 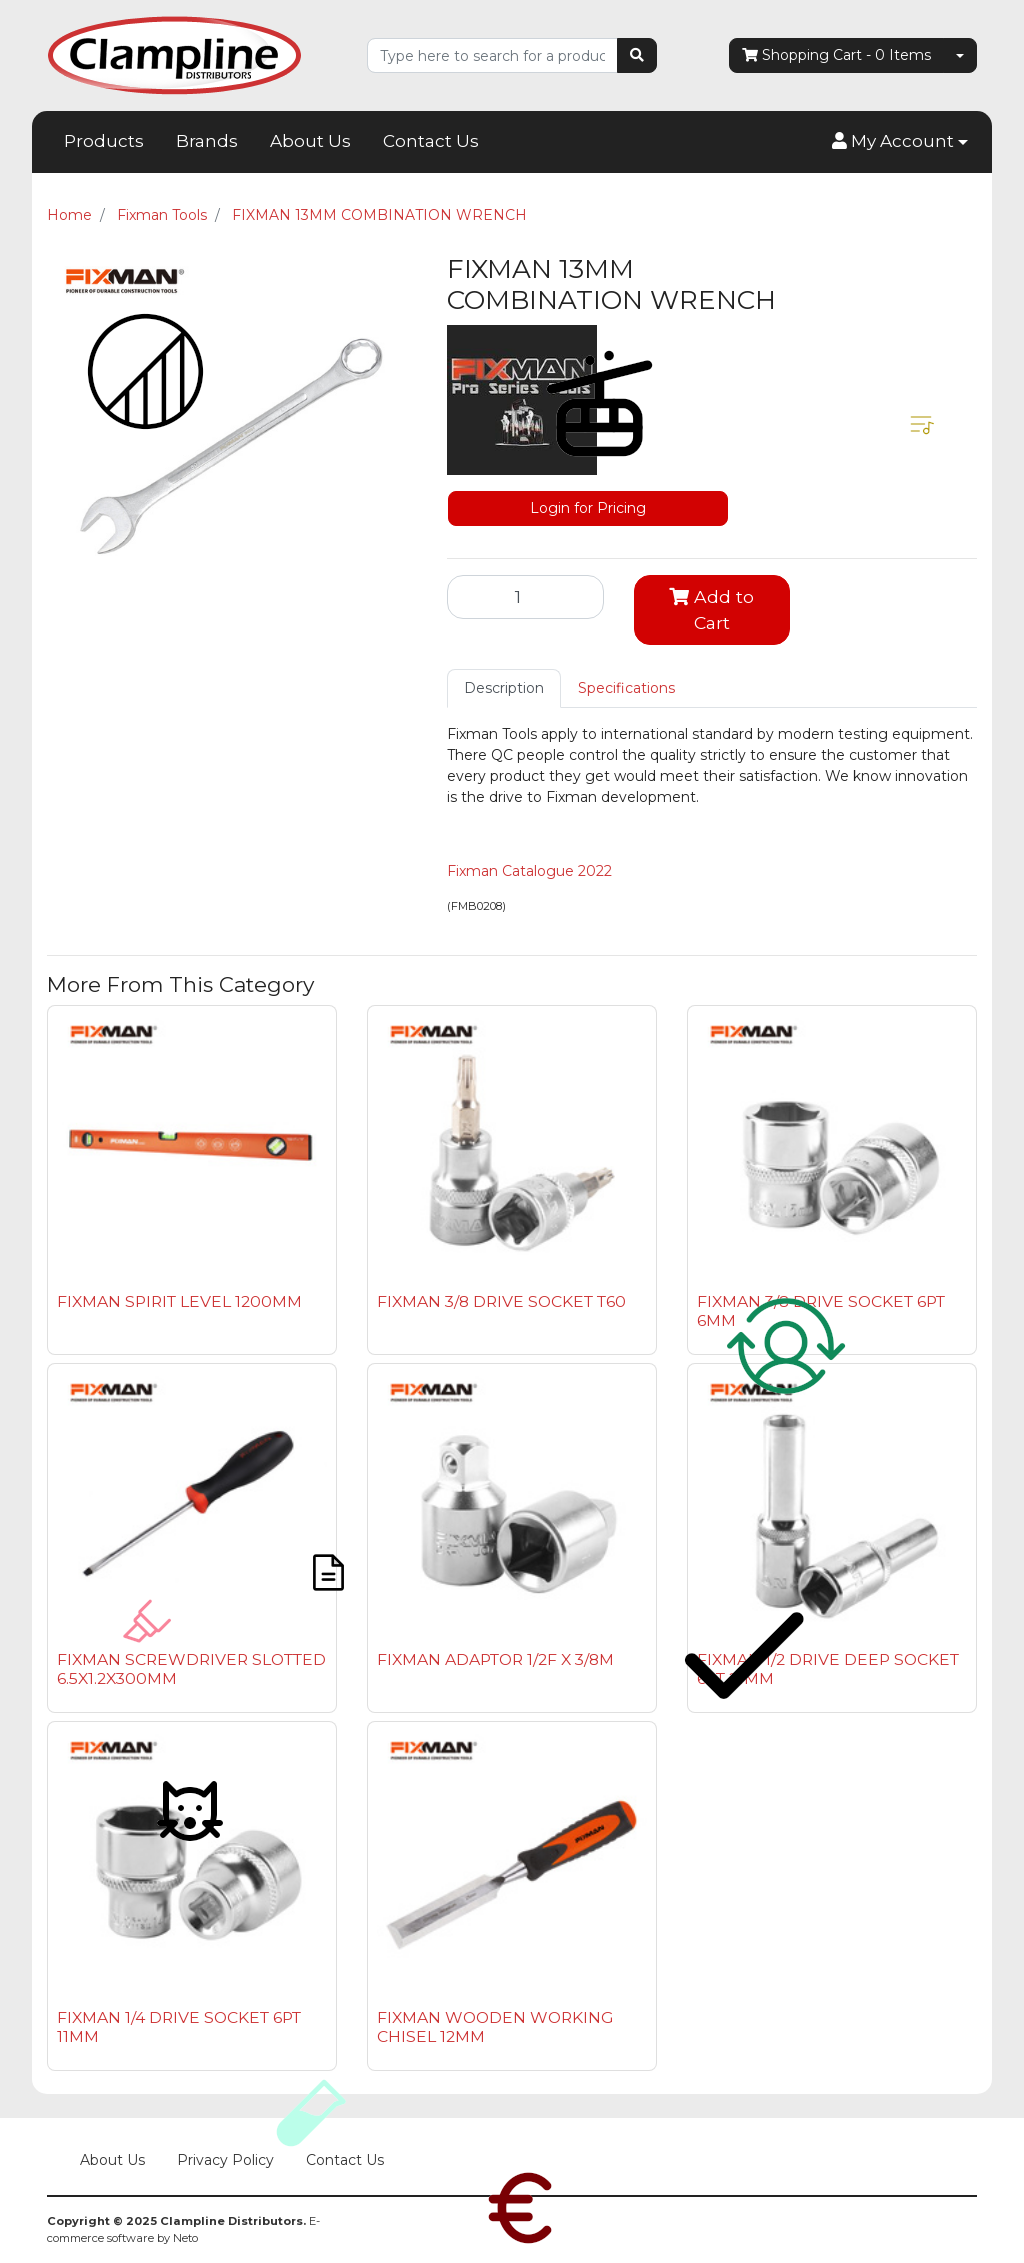 I want to click on access cable car or gondola transit options, so click(x=599, y=403).